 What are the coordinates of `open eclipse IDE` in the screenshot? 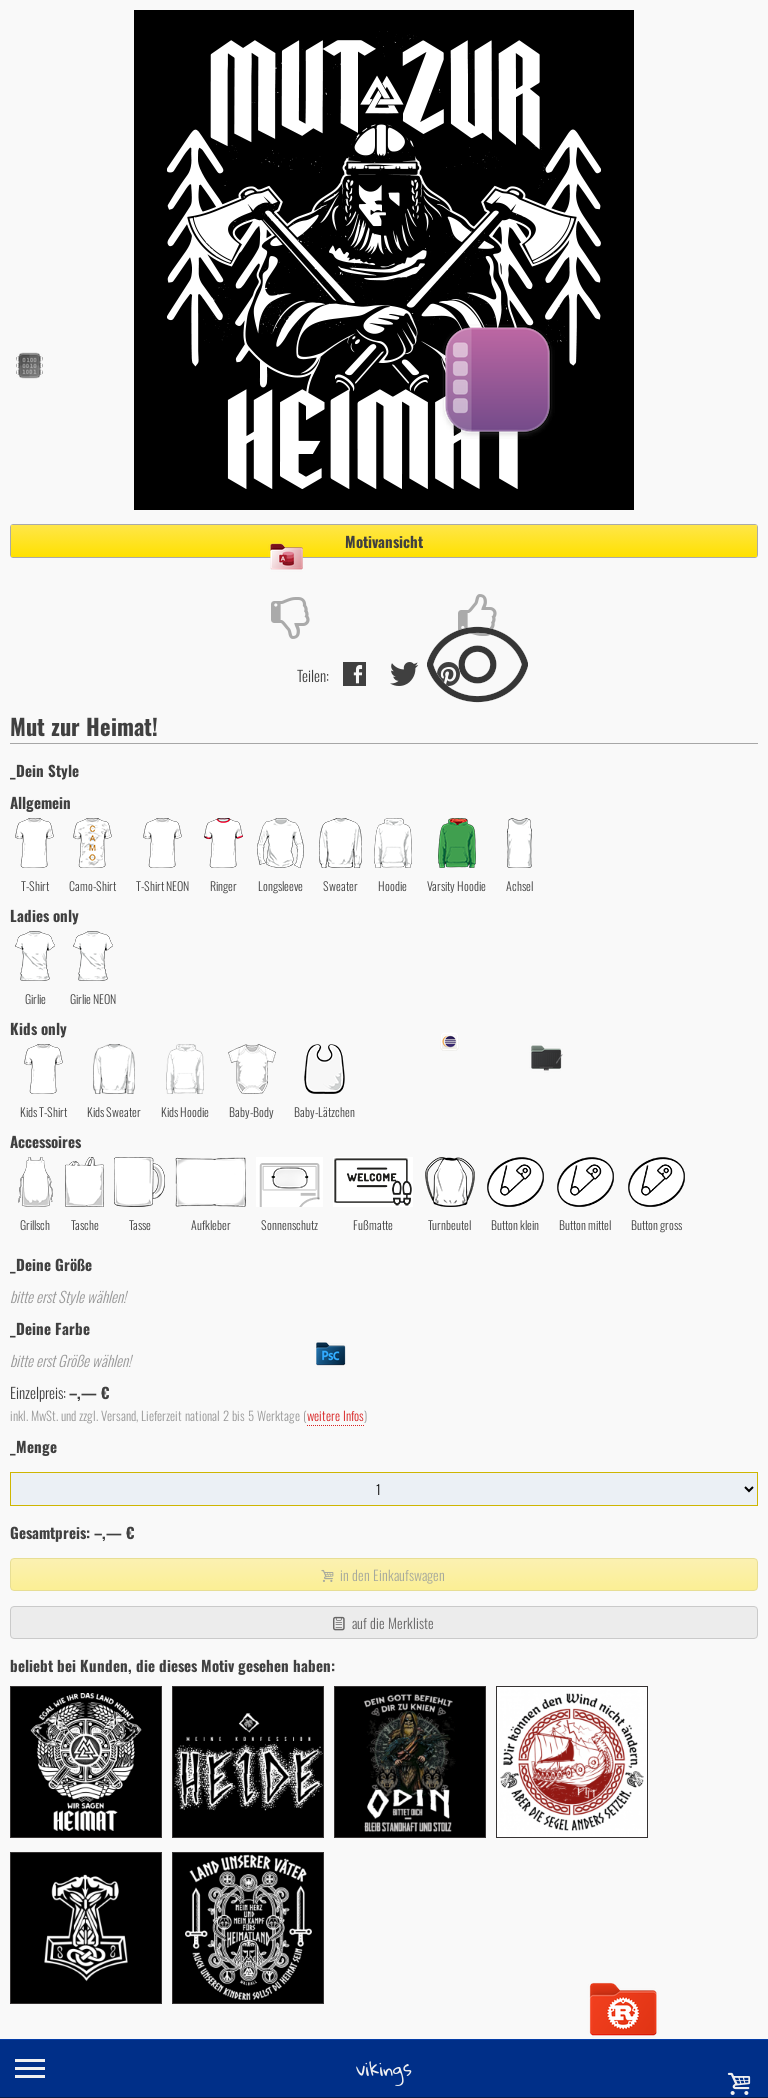 It's located at (449, 1041).